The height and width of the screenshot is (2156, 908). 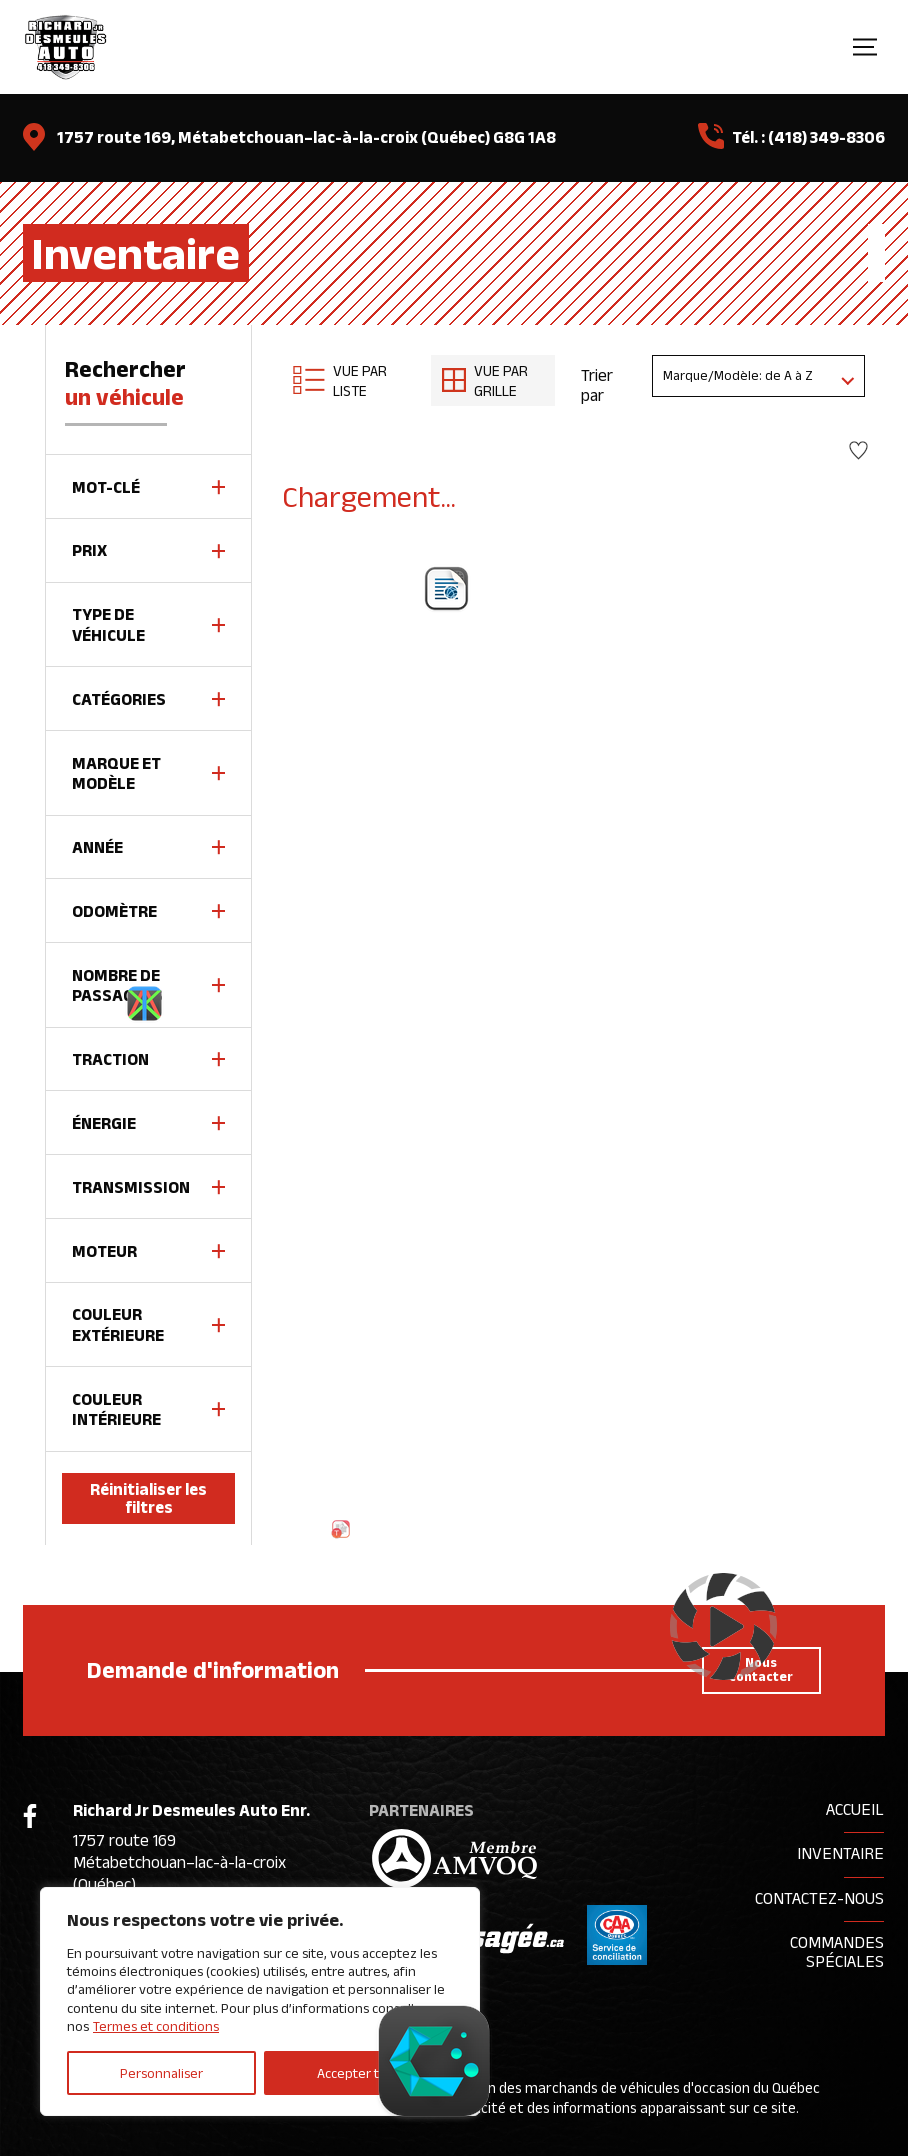 What do you see at coordinates (434, 2061) in the screenshot?
I see `open cachyos welcome app` at bounding box center [434, 2061].